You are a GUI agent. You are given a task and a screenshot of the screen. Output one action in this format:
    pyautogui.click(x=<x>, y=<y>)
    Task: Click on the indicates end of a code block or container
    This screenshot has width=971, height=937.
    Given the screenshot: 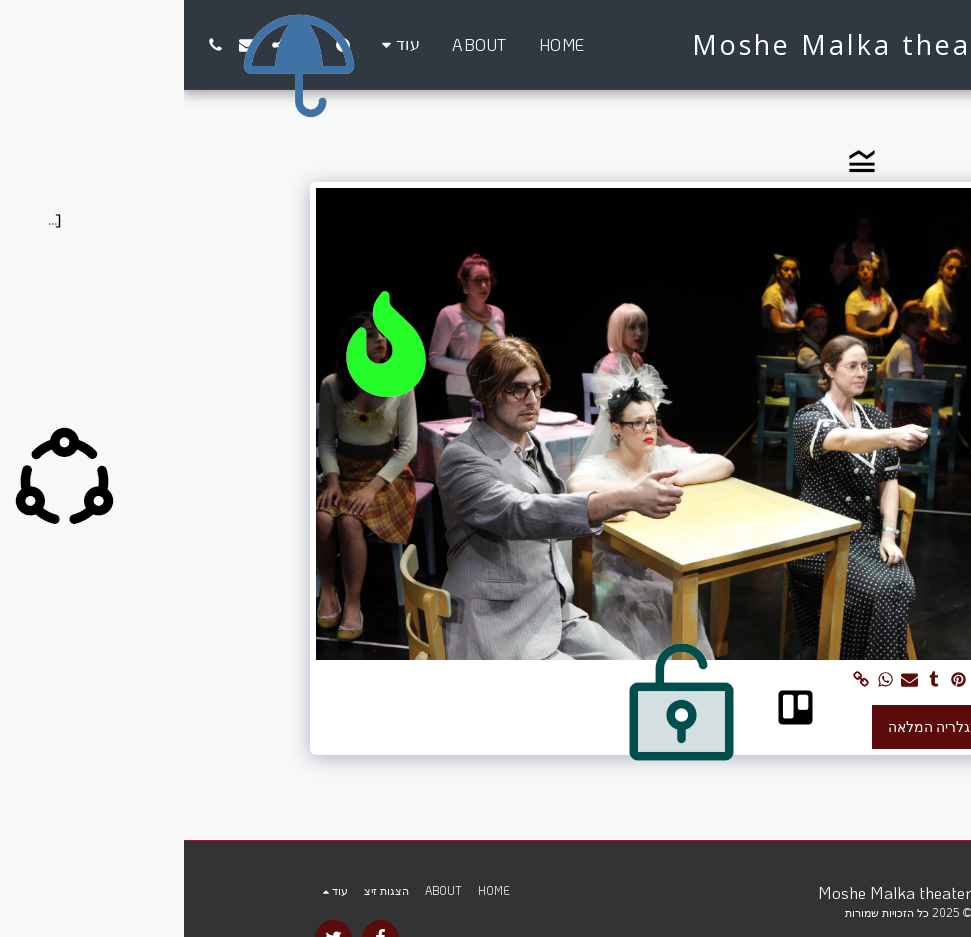 What is the action you would take?
    pyautogui.click(x=55, y=221)
    